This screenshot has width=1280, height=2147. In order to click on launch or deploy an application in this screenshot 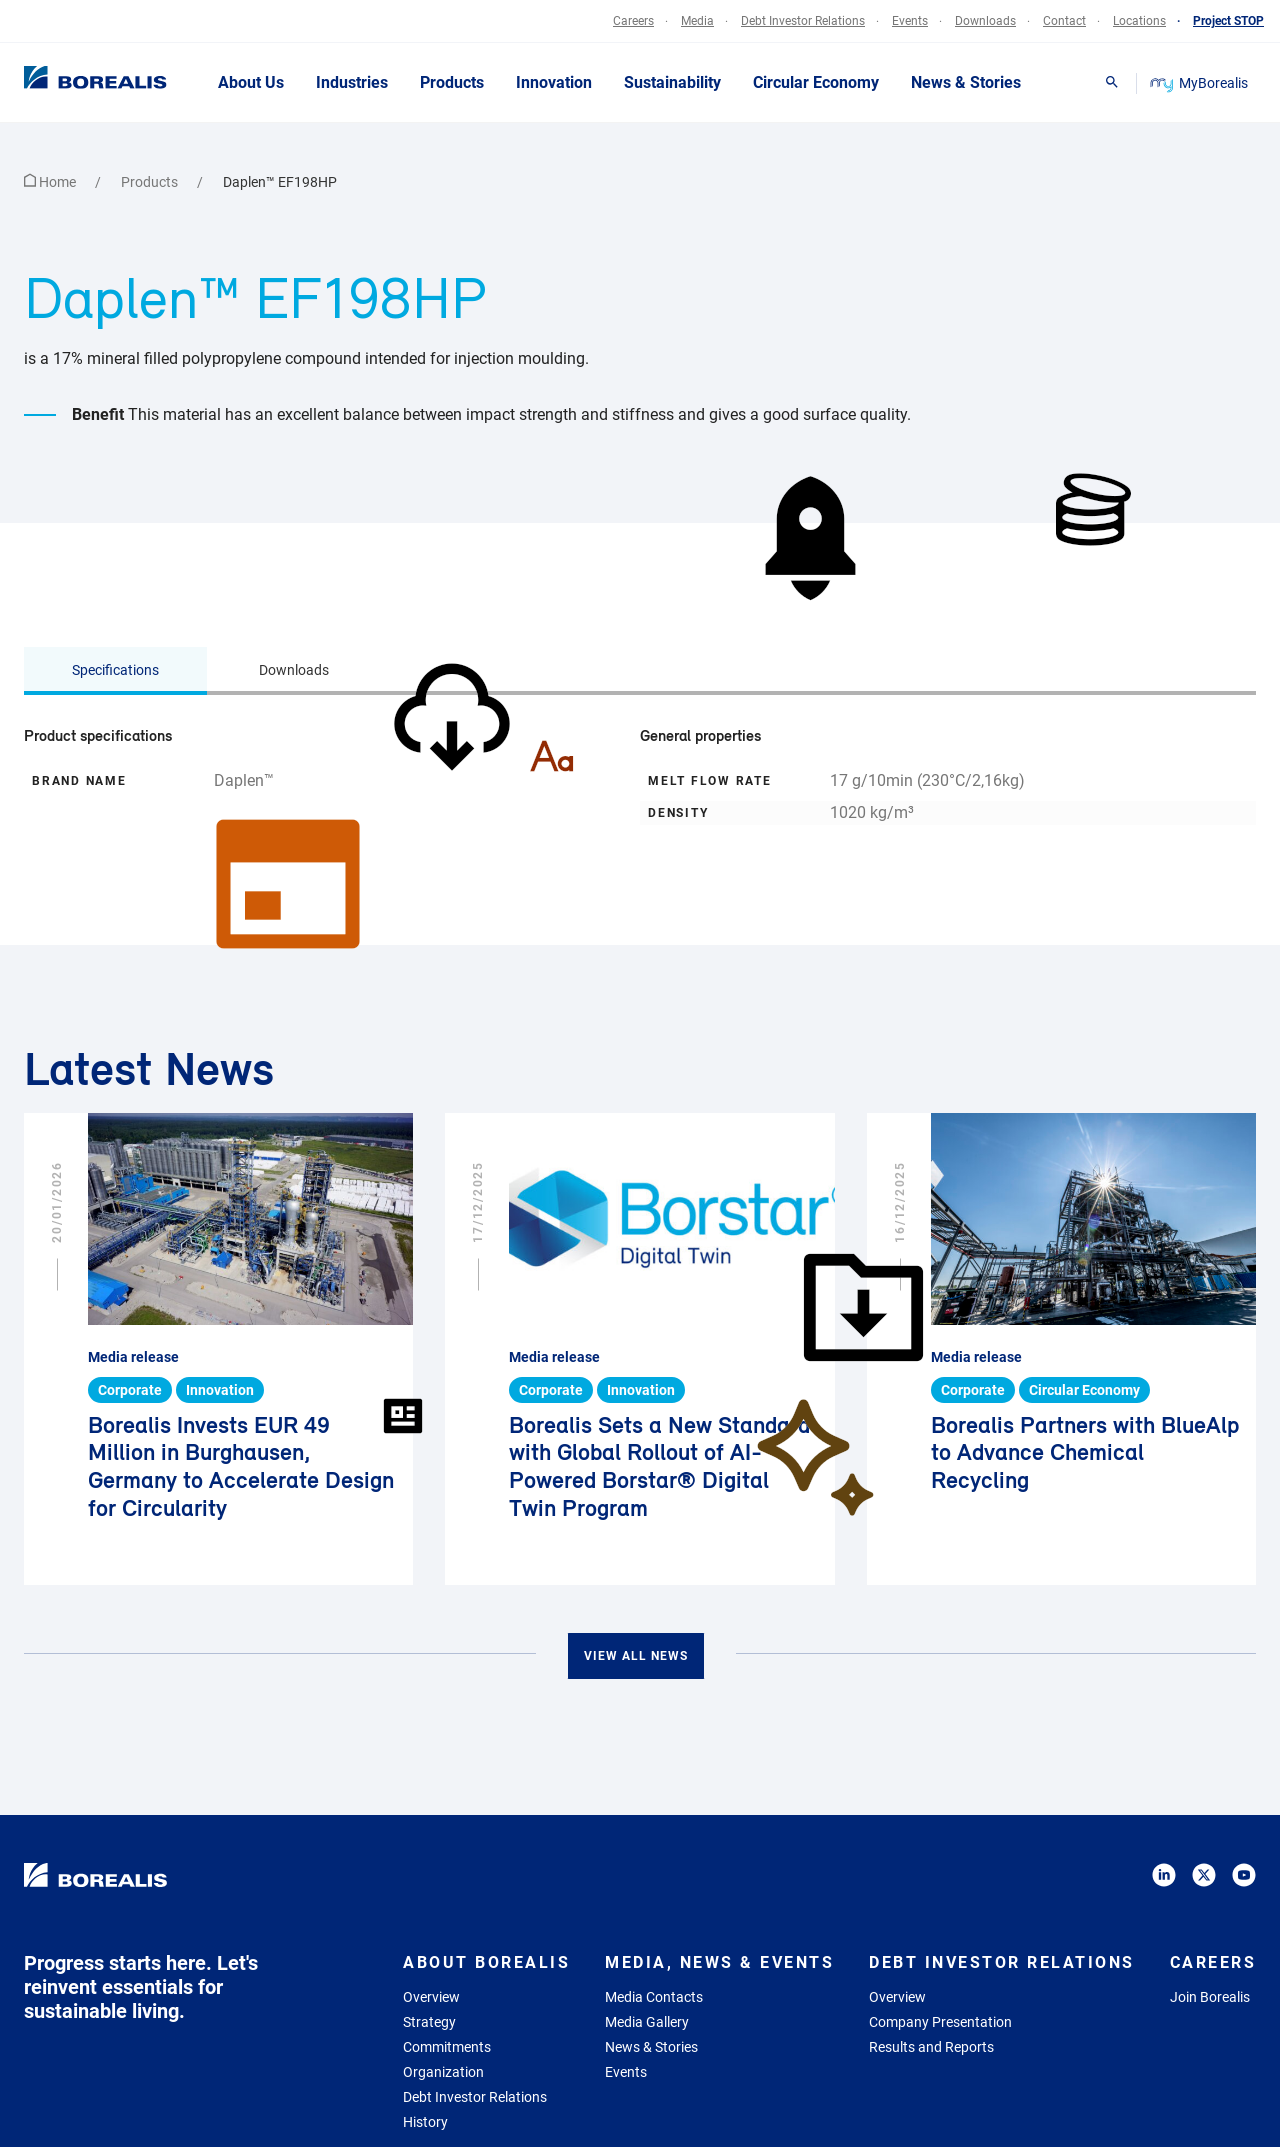, I will do `click(810, 535)`.